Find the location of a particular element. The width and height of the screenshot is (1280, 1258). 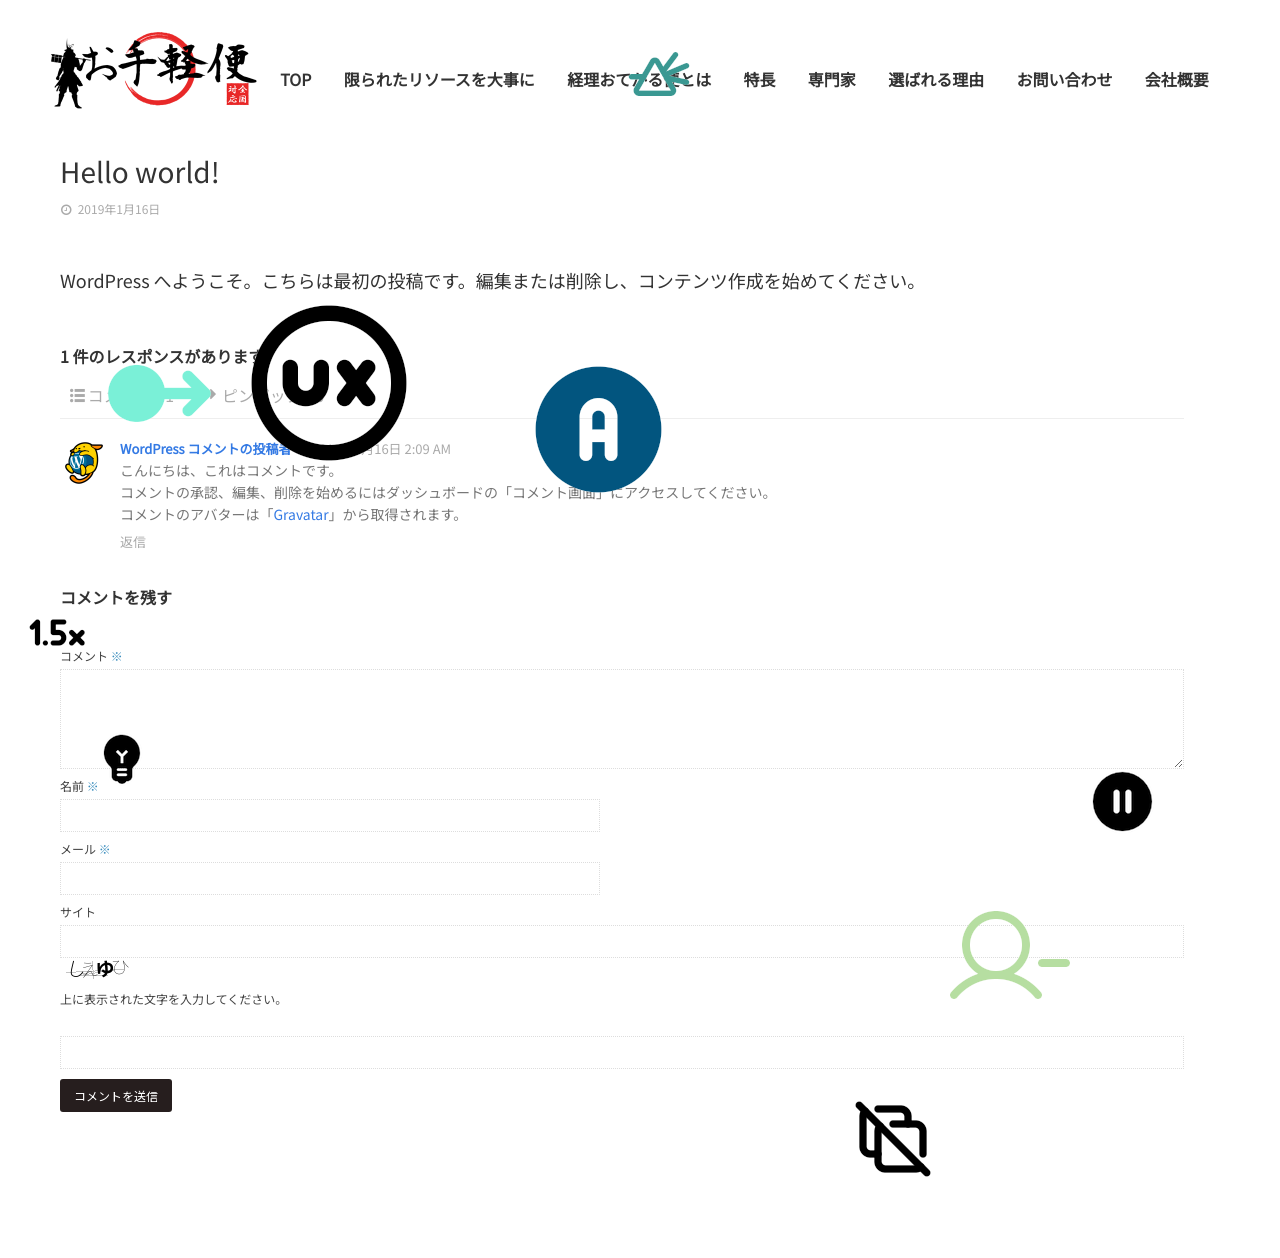

toggle light refraction or prism effect is located at coordinates (659, 74).